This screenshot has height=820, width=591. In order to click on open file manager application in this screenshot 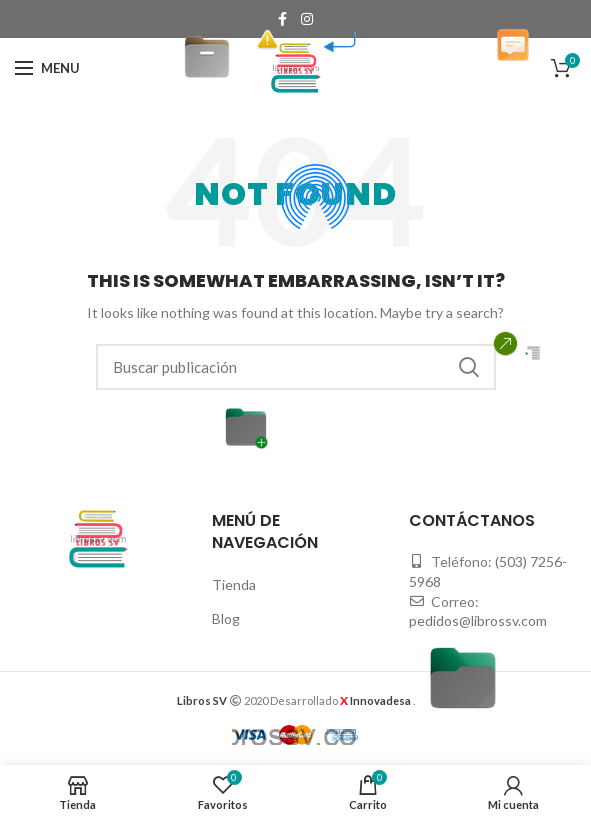, I will do `click(207, 57)`.